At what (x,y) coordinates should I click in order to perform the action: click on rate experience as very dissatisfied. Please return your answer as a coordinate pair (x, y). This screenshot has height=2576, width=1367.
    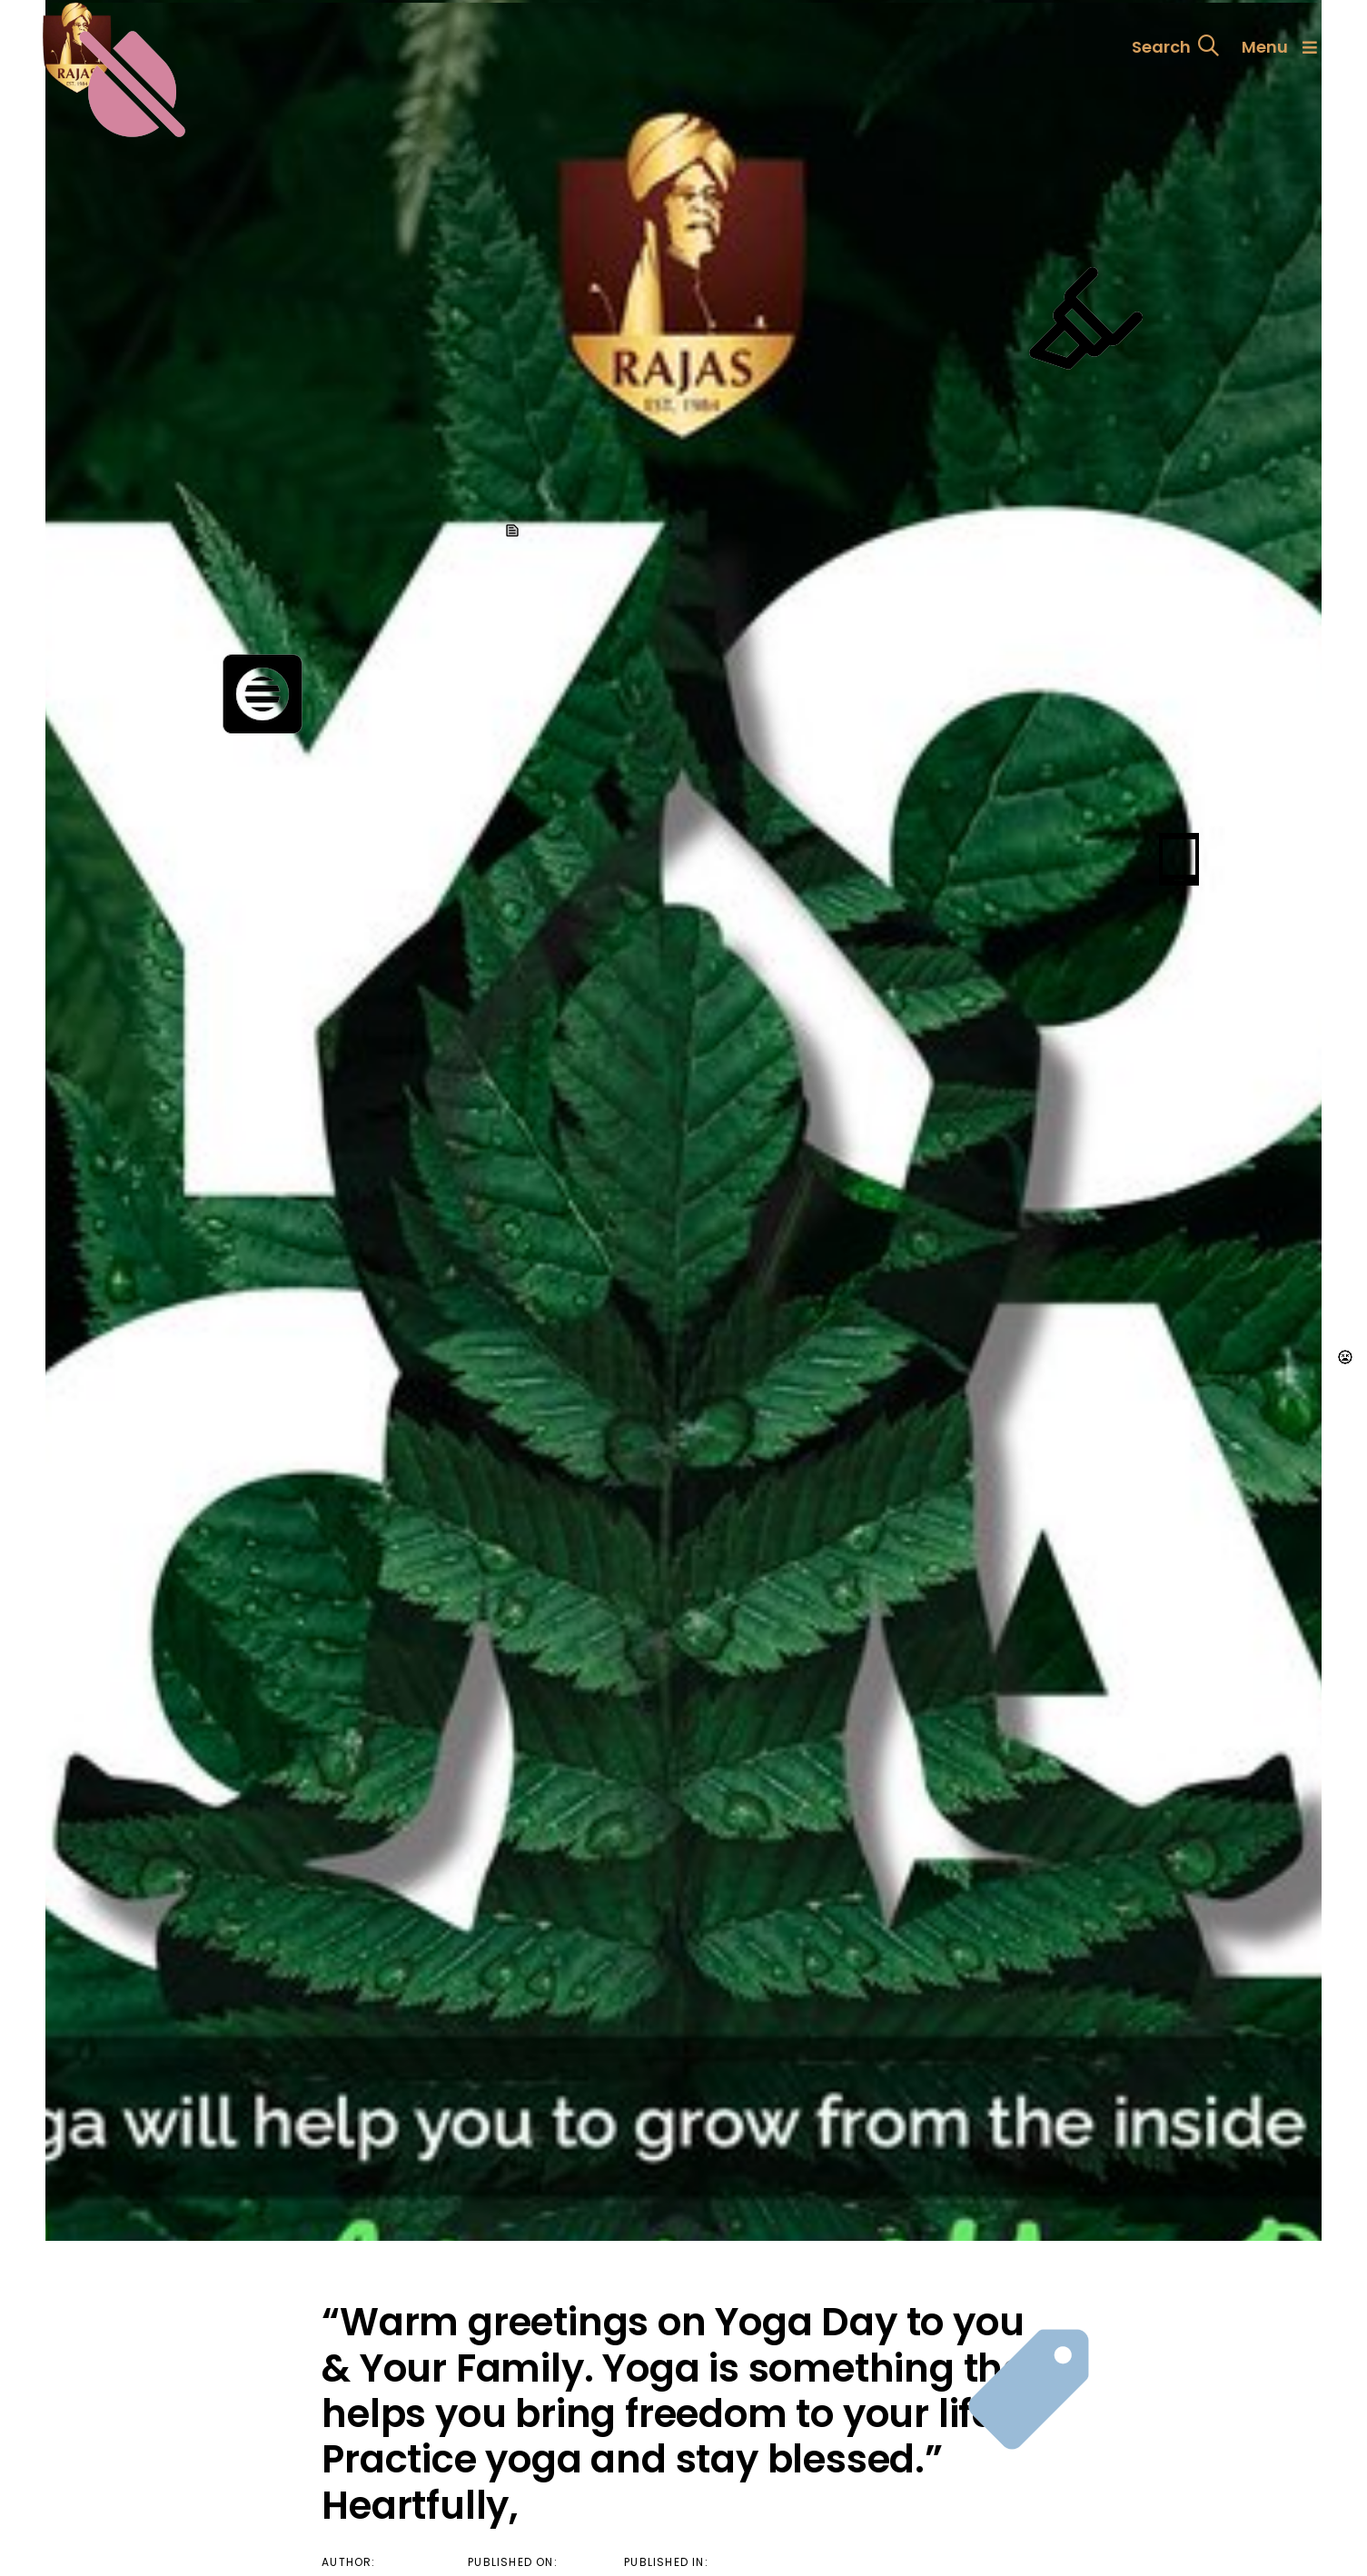
    Looking at the image, I should click on (1345, 1357).